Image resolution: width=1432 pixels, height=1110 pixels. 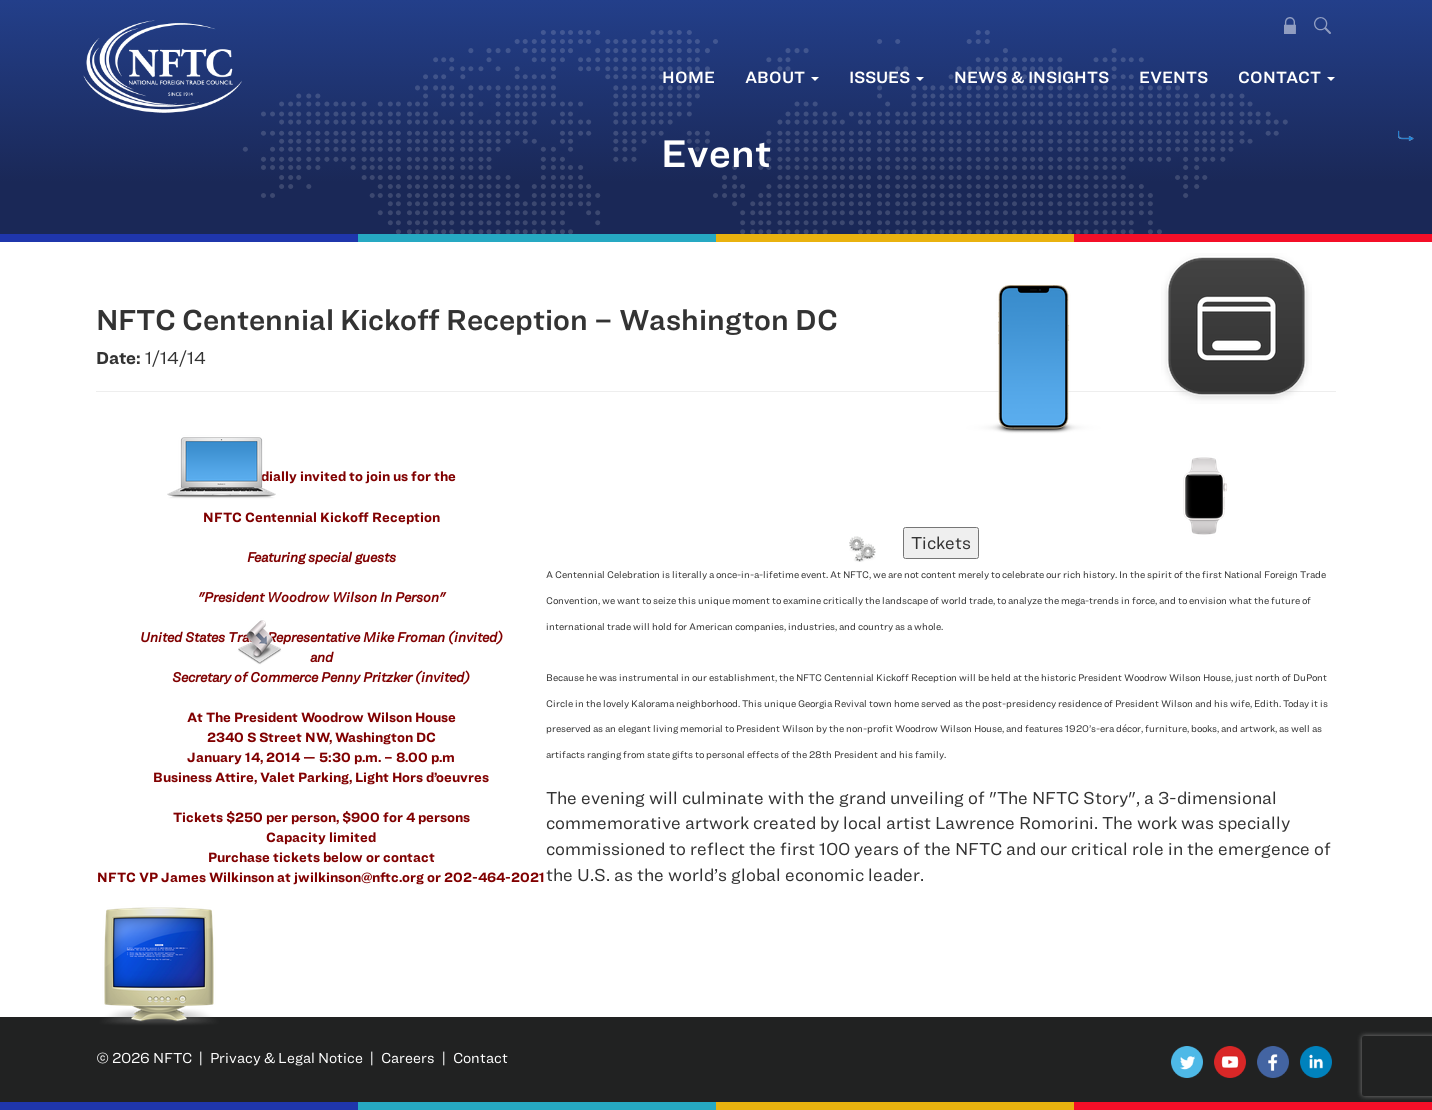 I want to click on iPhone 12 Pro Max device identifier in system settings, so click(x=1033, y=359).